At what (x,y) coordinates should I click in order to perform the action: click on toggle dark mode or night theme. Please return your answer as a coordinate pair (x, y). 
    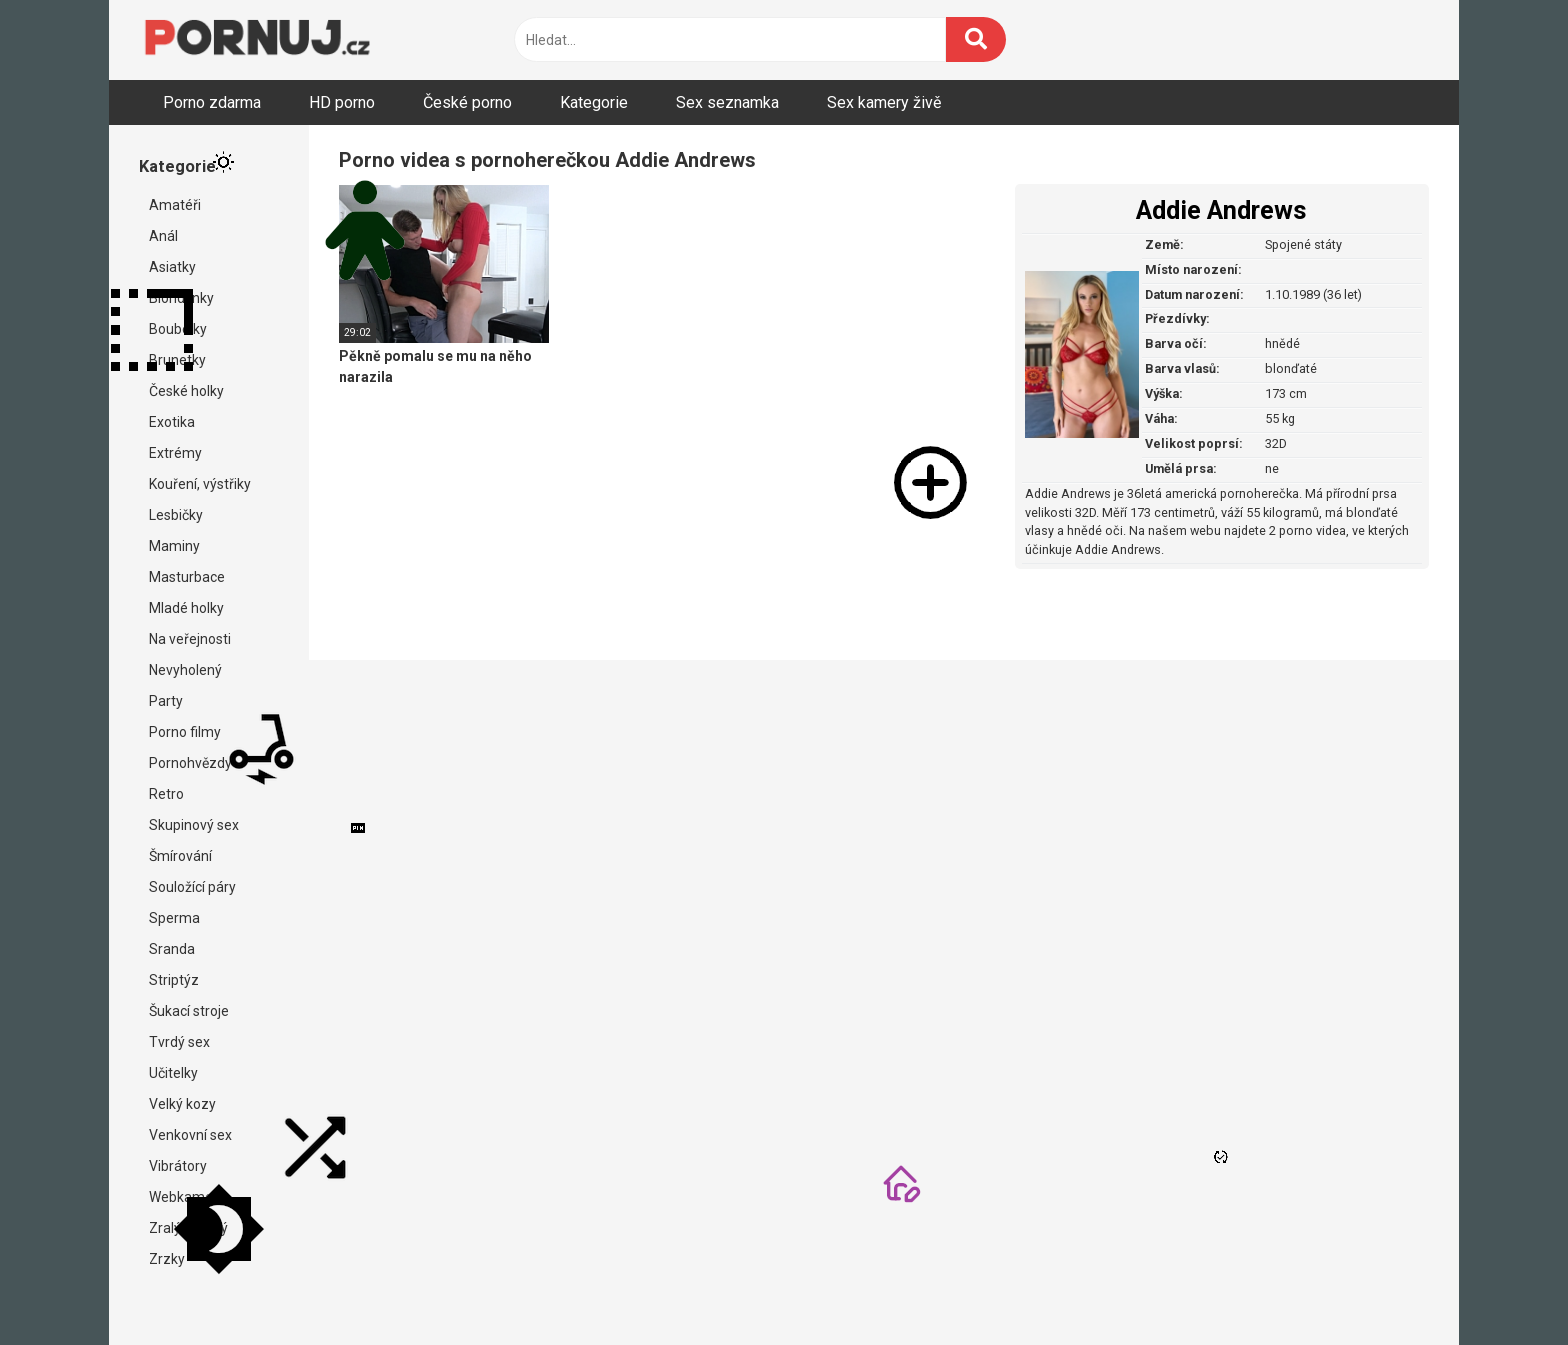
    Looking at the image, I should click on (219, 1229).